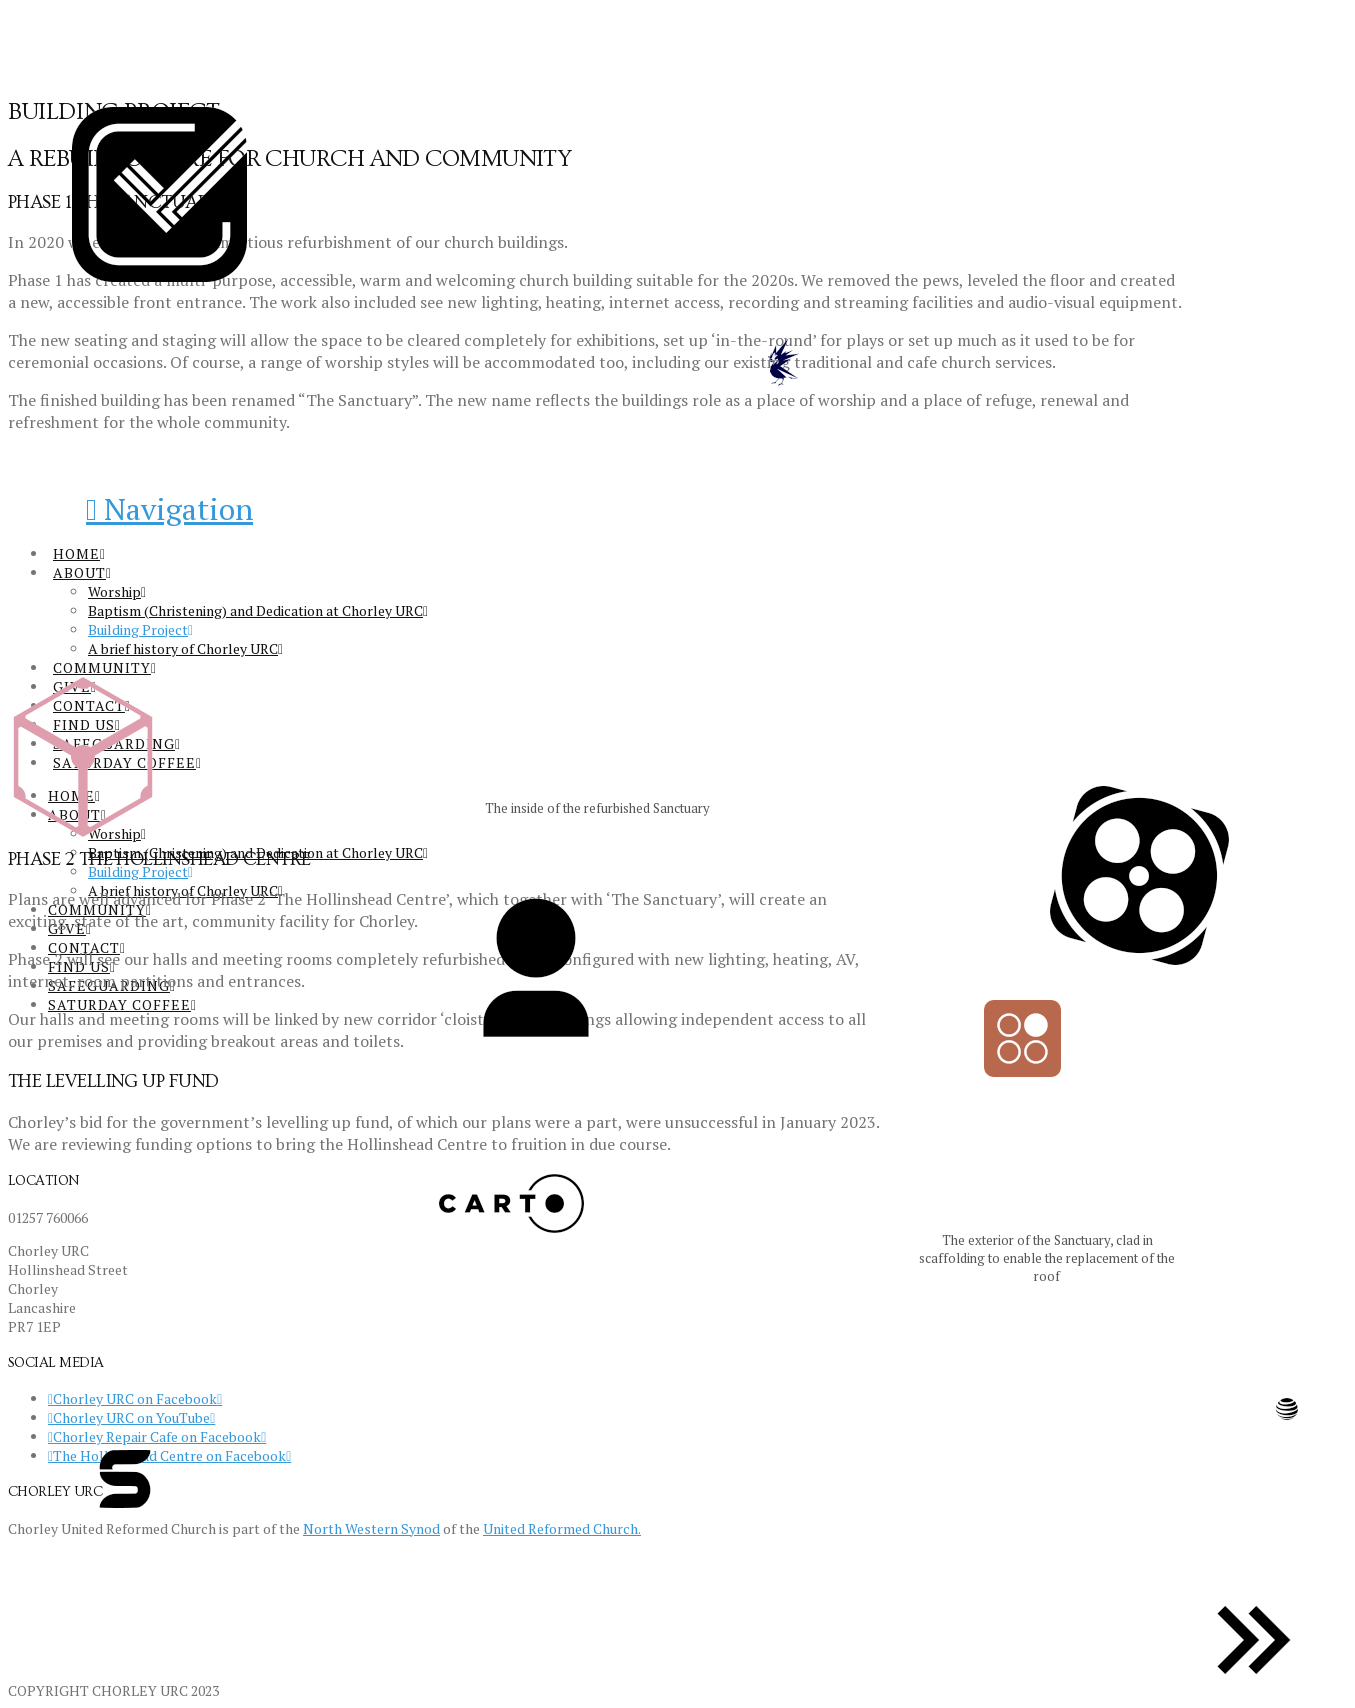 This screenshot has width=1355, height=1708. What do you see at coordinates (511, 1203) in the screenshot?
I see `CARTO mapping platform logo` at bounding box center [511, 1203].